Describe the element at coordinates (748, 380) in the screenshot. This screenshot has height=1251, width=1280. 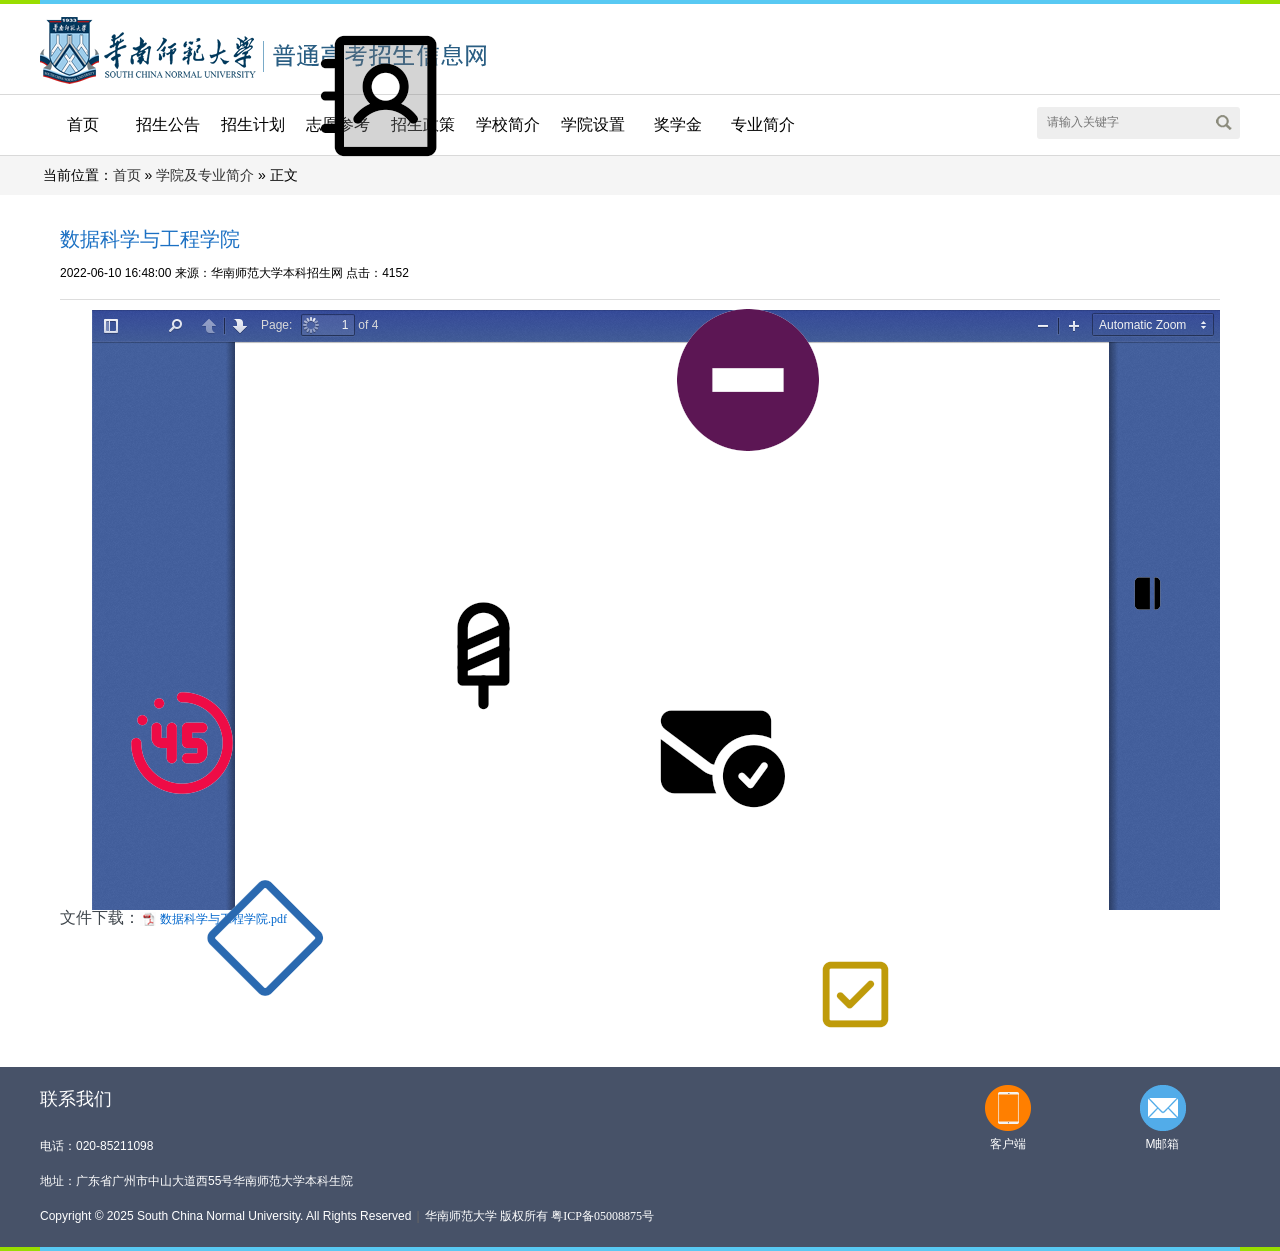
I see `access denied or blocked action` at that location.